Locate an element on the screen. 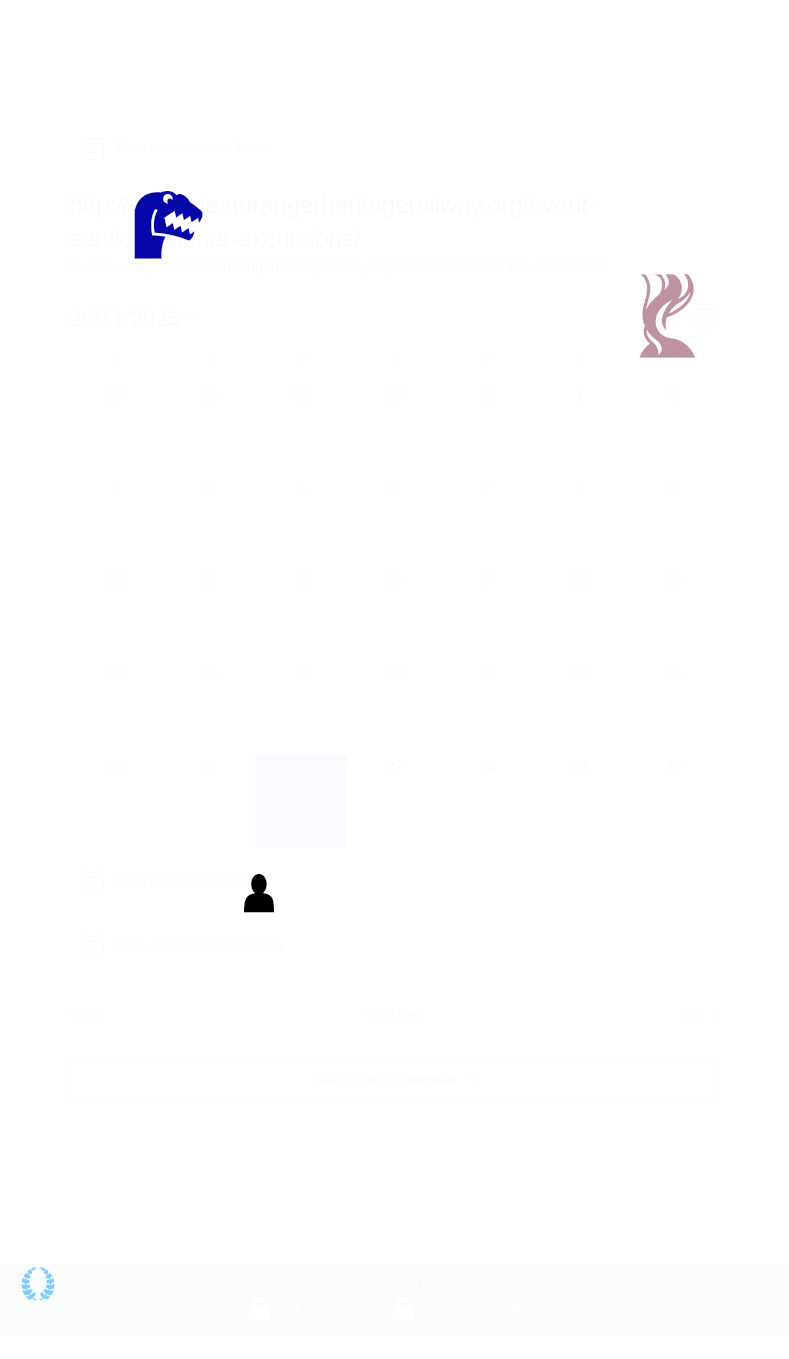  view your character profile is located at coordinates (259, 892).